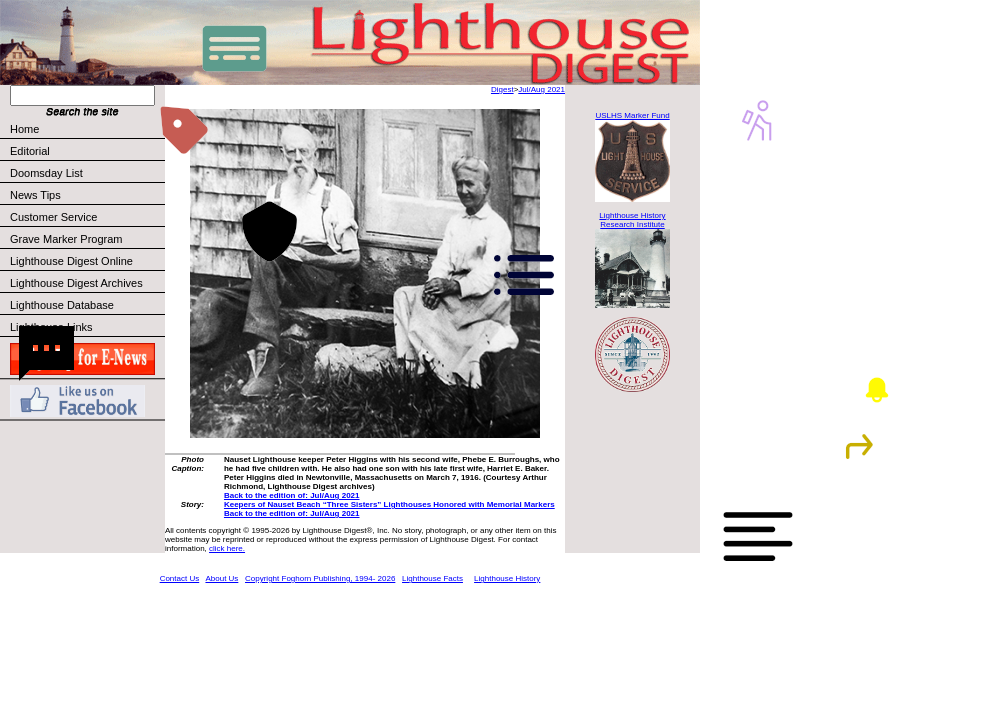  Describe the element at coordinates (524, 275) in the screenshot. I see `view items in a list format` at that location.